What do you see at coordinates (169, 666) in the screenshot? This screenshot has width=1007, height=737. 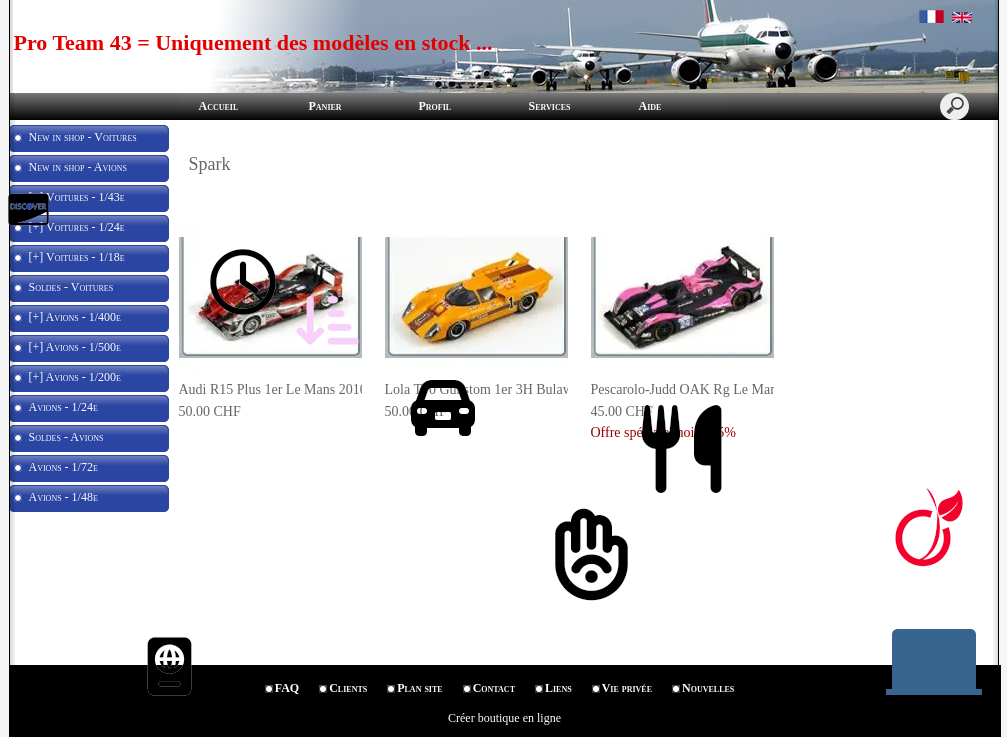 I see `access passport or travel documents` at bounding box center [169, 666].